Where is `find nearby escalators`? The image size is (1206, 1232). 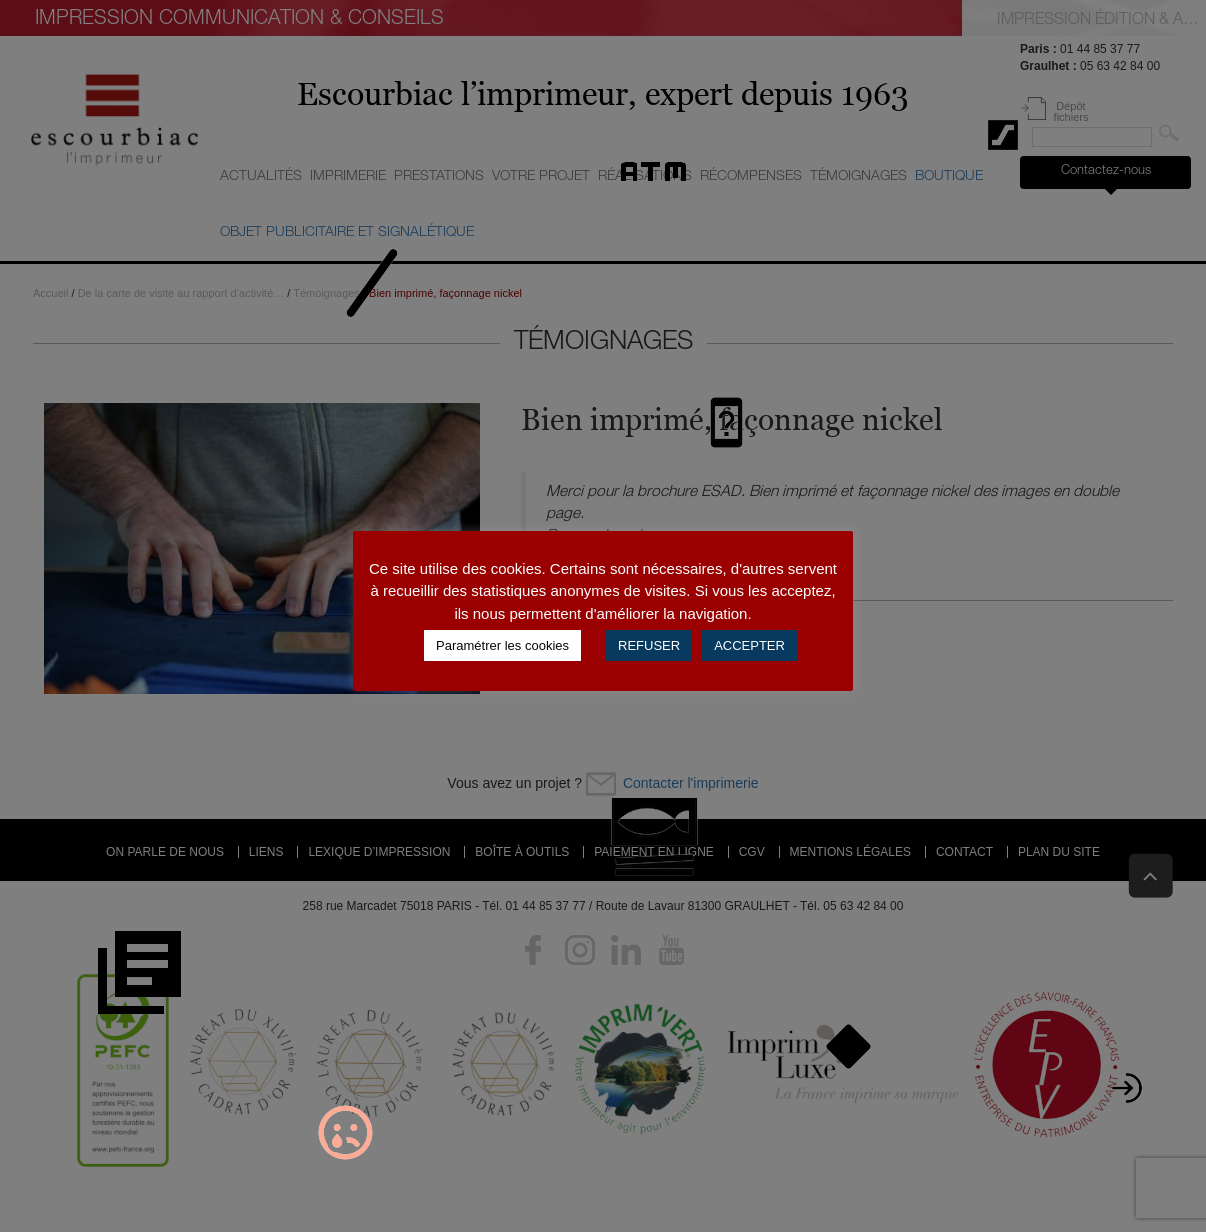 find nearby escalators is located at coordinates (1003, 135).